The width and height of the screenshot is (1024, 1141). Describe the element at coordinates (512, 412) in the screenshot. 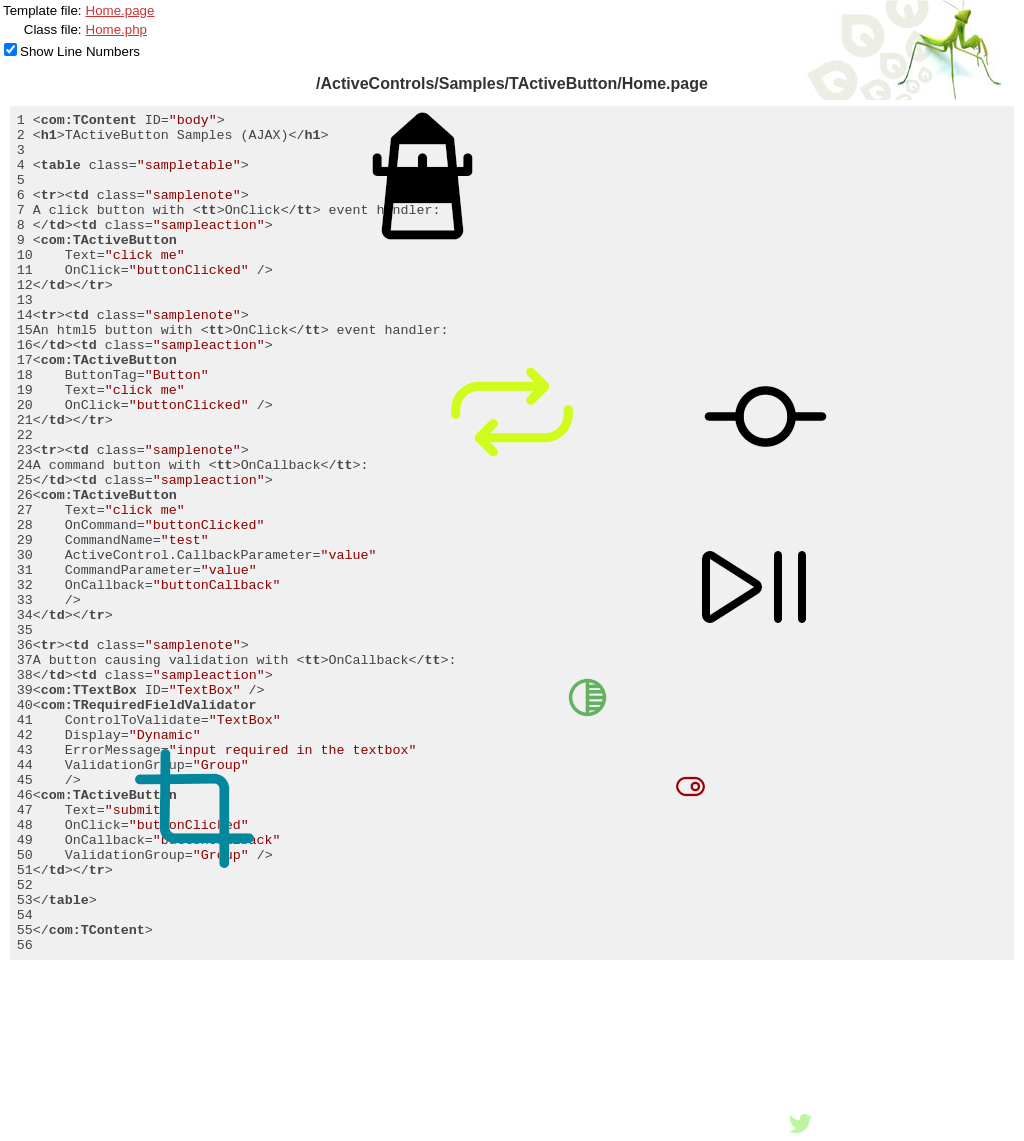

I see `enable repeat mode for playback` at that location.